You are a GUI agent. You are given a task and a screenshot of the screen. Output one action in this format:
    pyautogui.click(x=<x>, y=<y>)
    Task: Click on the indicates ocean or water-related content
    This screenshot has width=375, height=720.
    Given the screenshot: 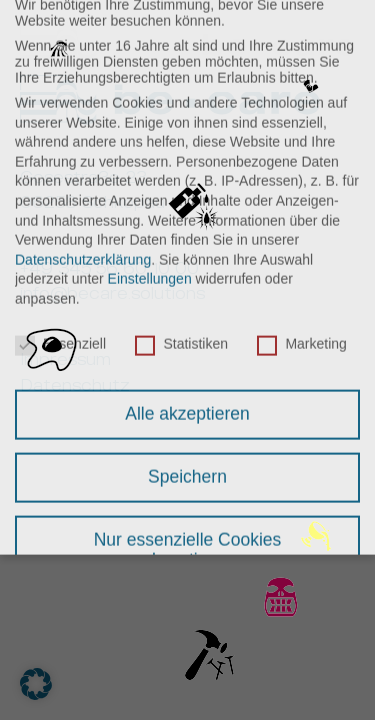 What is the action you would take?
    pyautogui.click(x=59, y=48)
    